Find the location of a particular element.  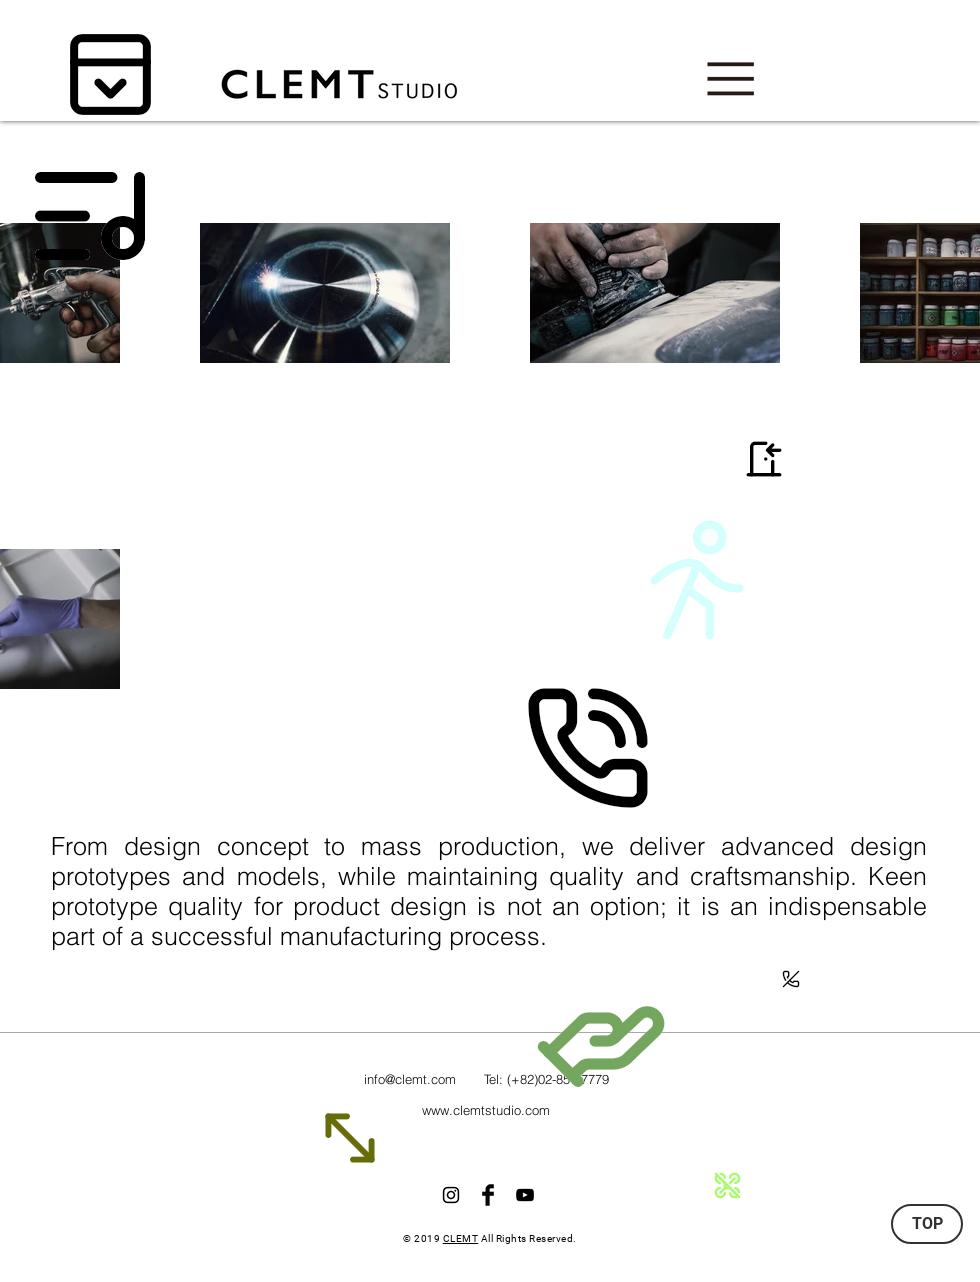

access help or support options is located at coordinates (601, 1041).